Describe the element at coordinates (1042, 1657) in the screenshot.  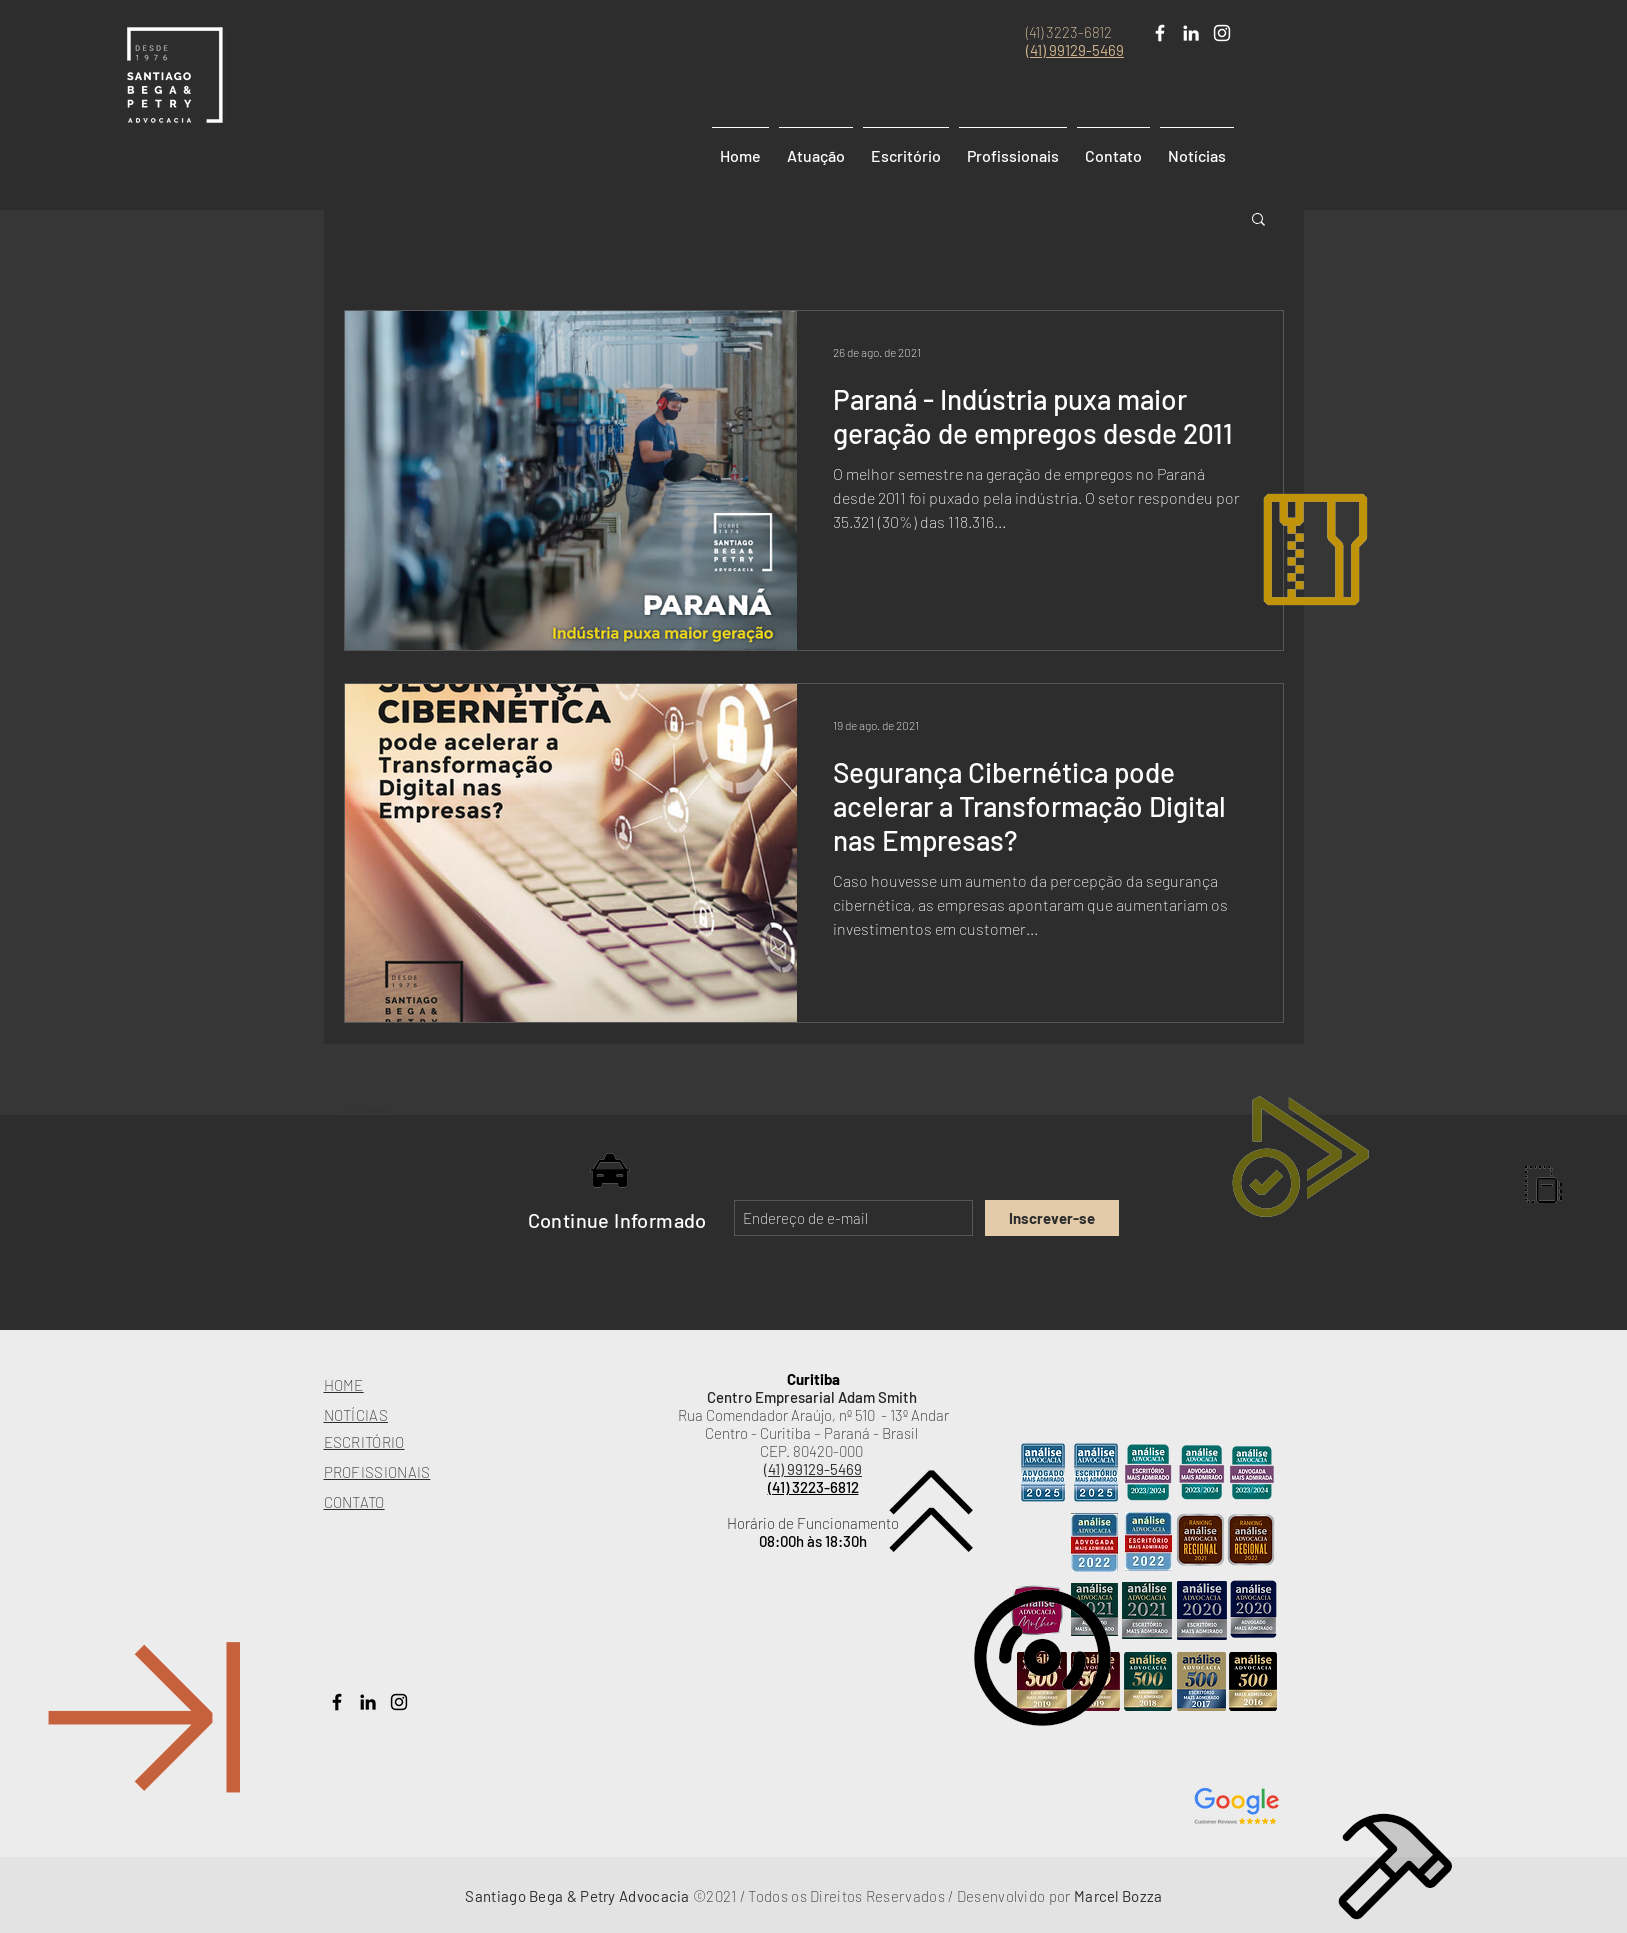
I see `play or access music library` at that location.